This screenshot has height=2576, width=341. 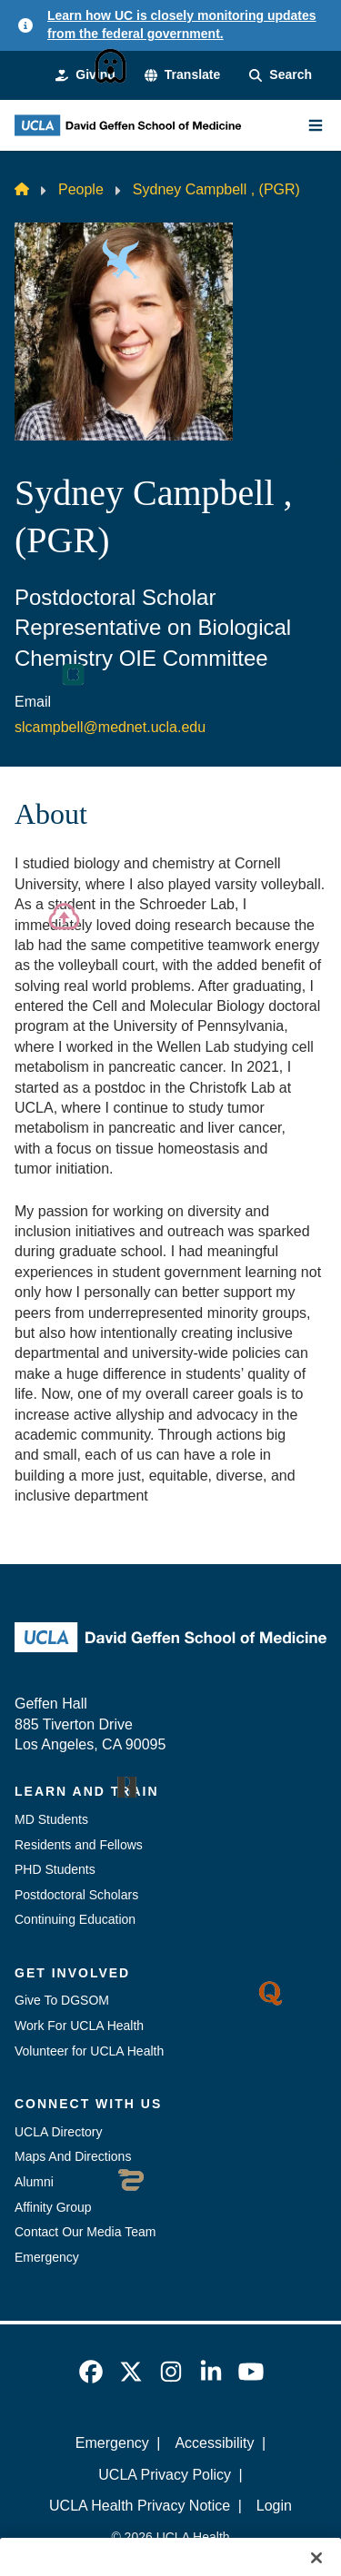 I want to click on pyscaffold python project scaffolding tool logo, so click(x=131, y=2180).